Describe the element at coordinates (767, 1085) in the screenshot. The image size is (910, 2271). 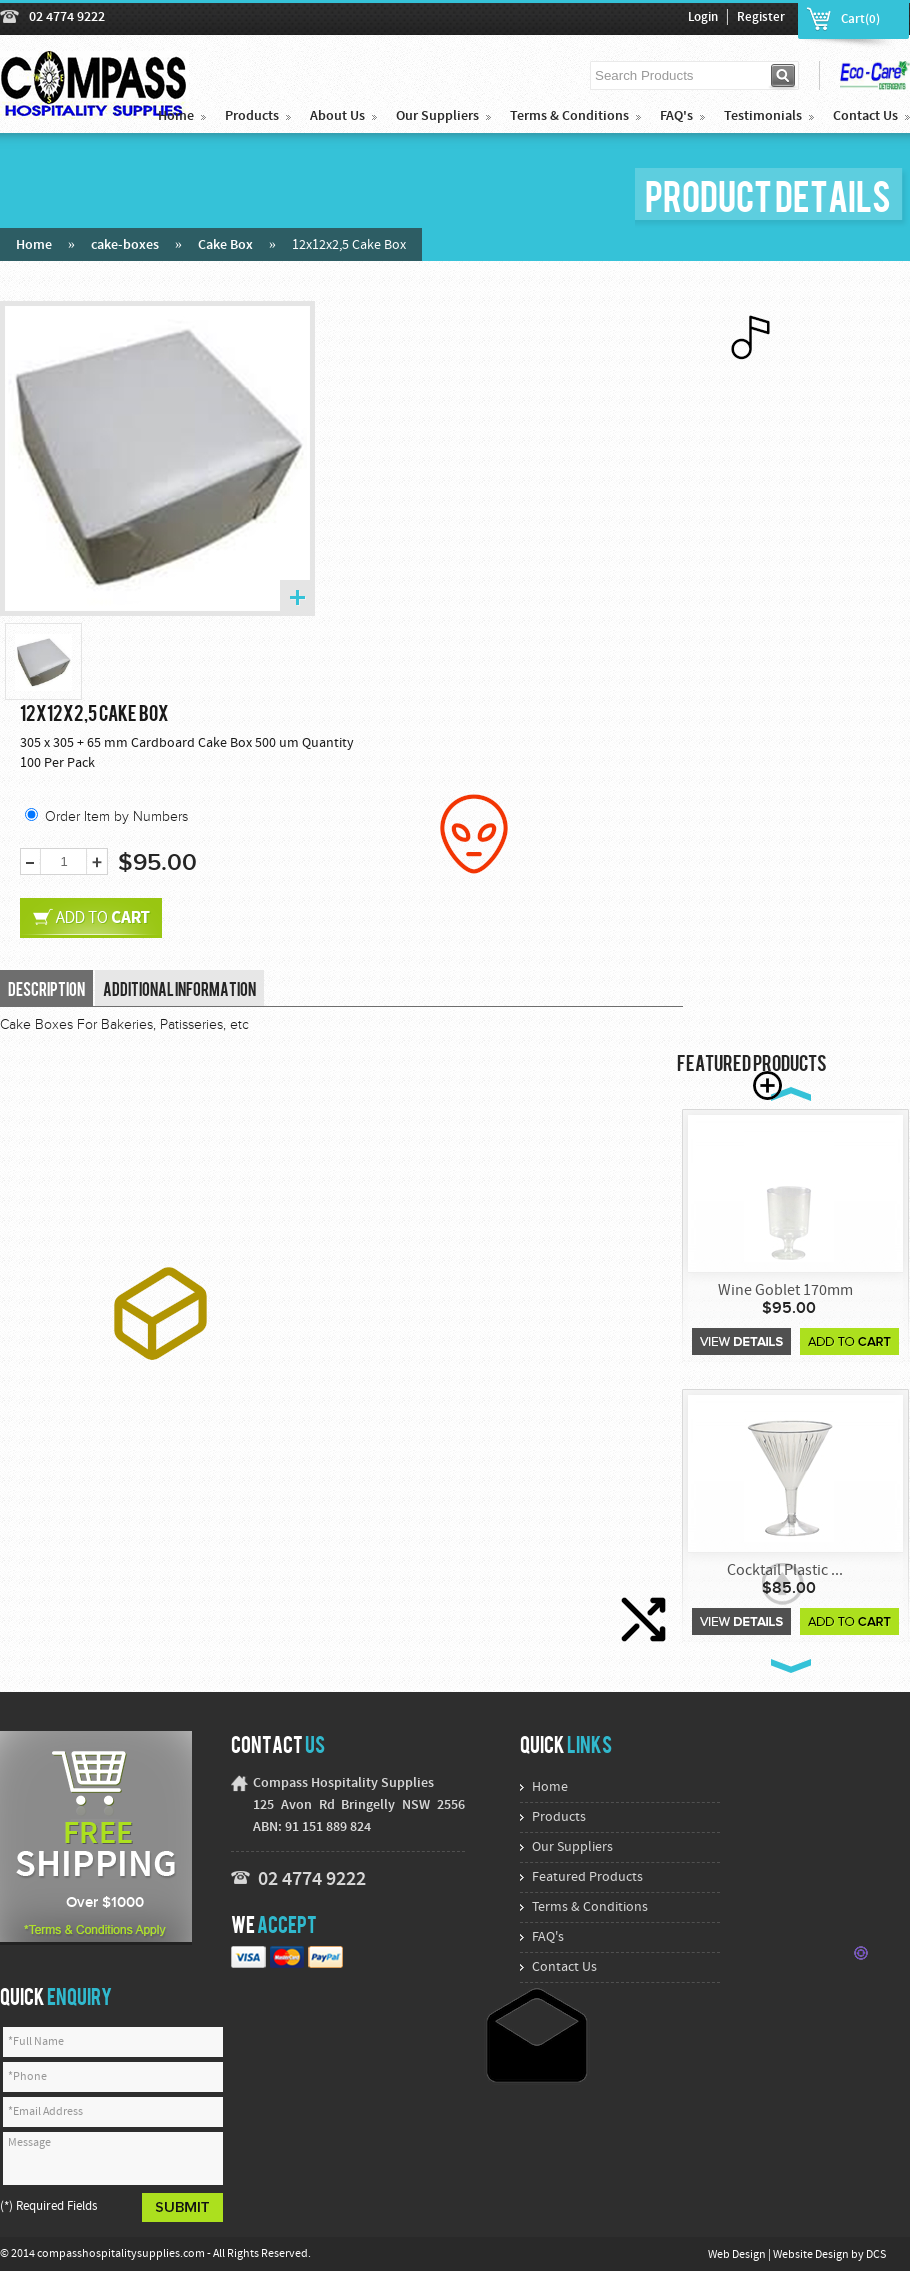
I see `add a new item` at that location.